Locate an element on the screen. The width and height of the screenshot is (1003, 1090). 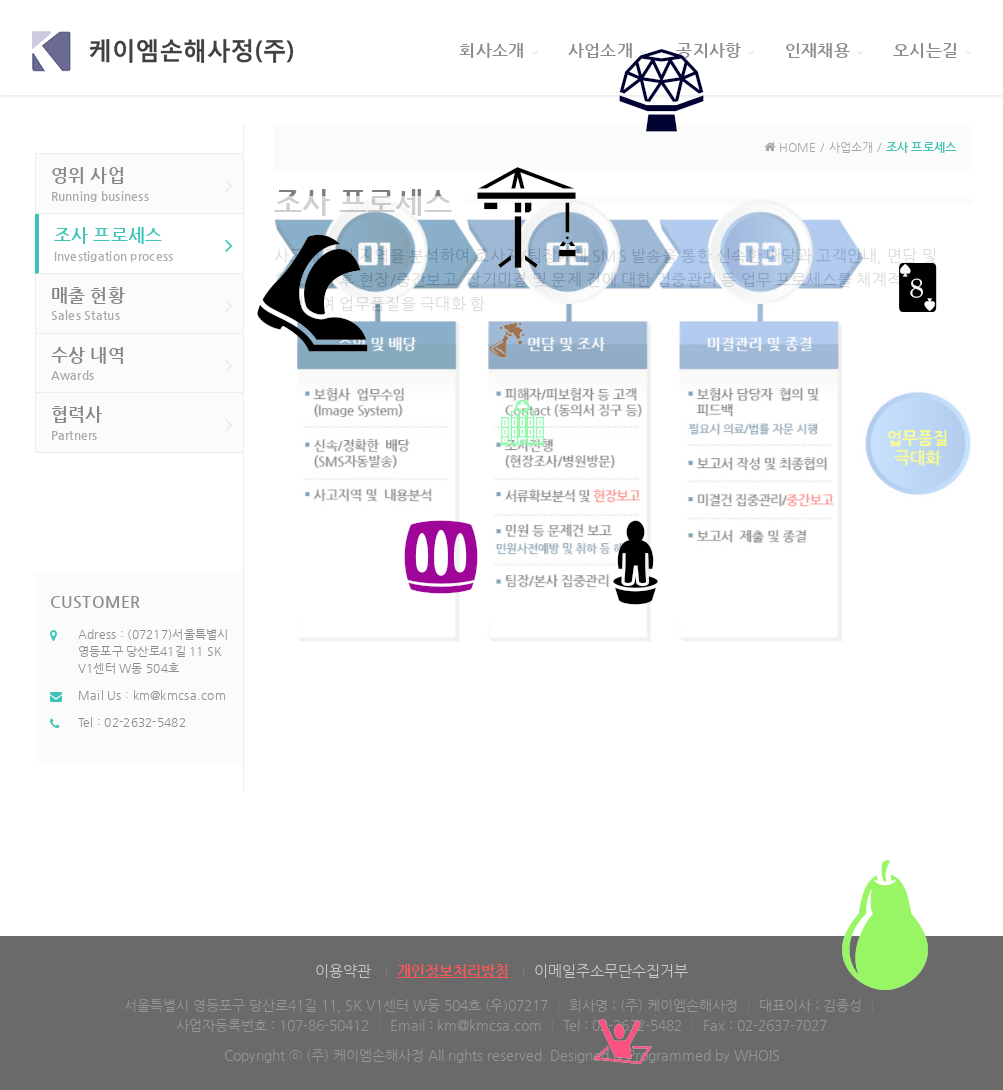
build or place a habitat dome structure is located at coordinates (661, 89).